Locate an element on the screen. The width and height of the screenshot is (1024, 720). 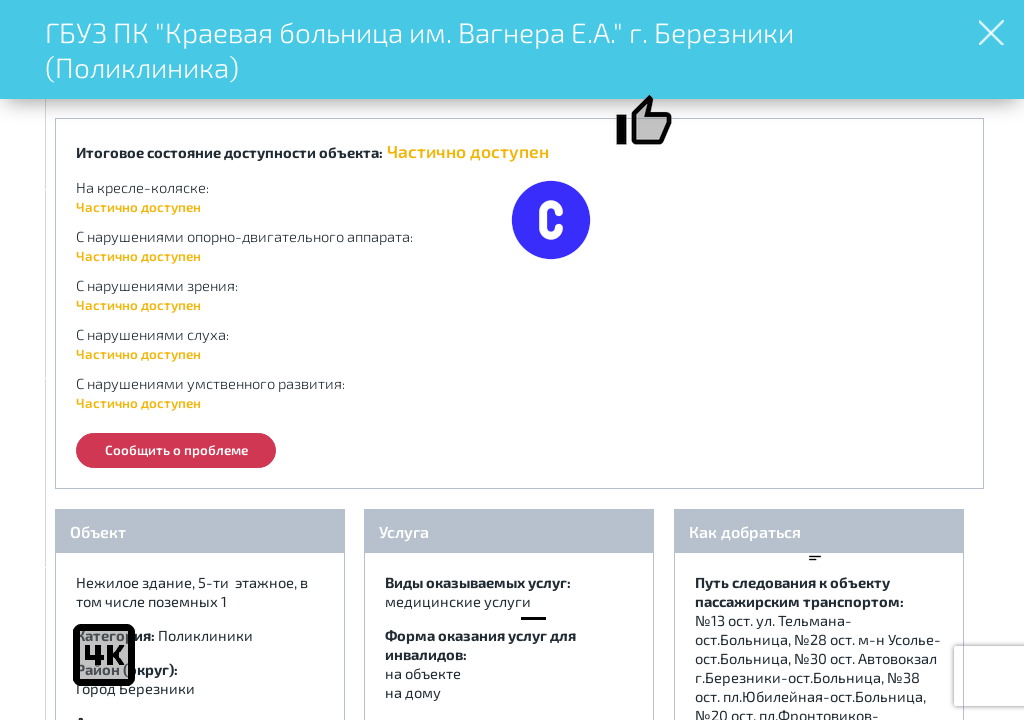
indicates copyright status is located at coordinates (551, 220).